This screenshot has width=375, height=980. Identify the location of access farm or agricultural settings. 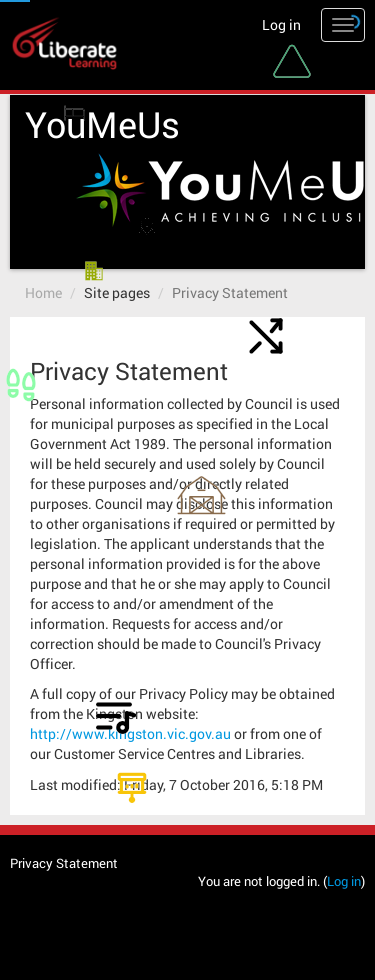
(201, 498).